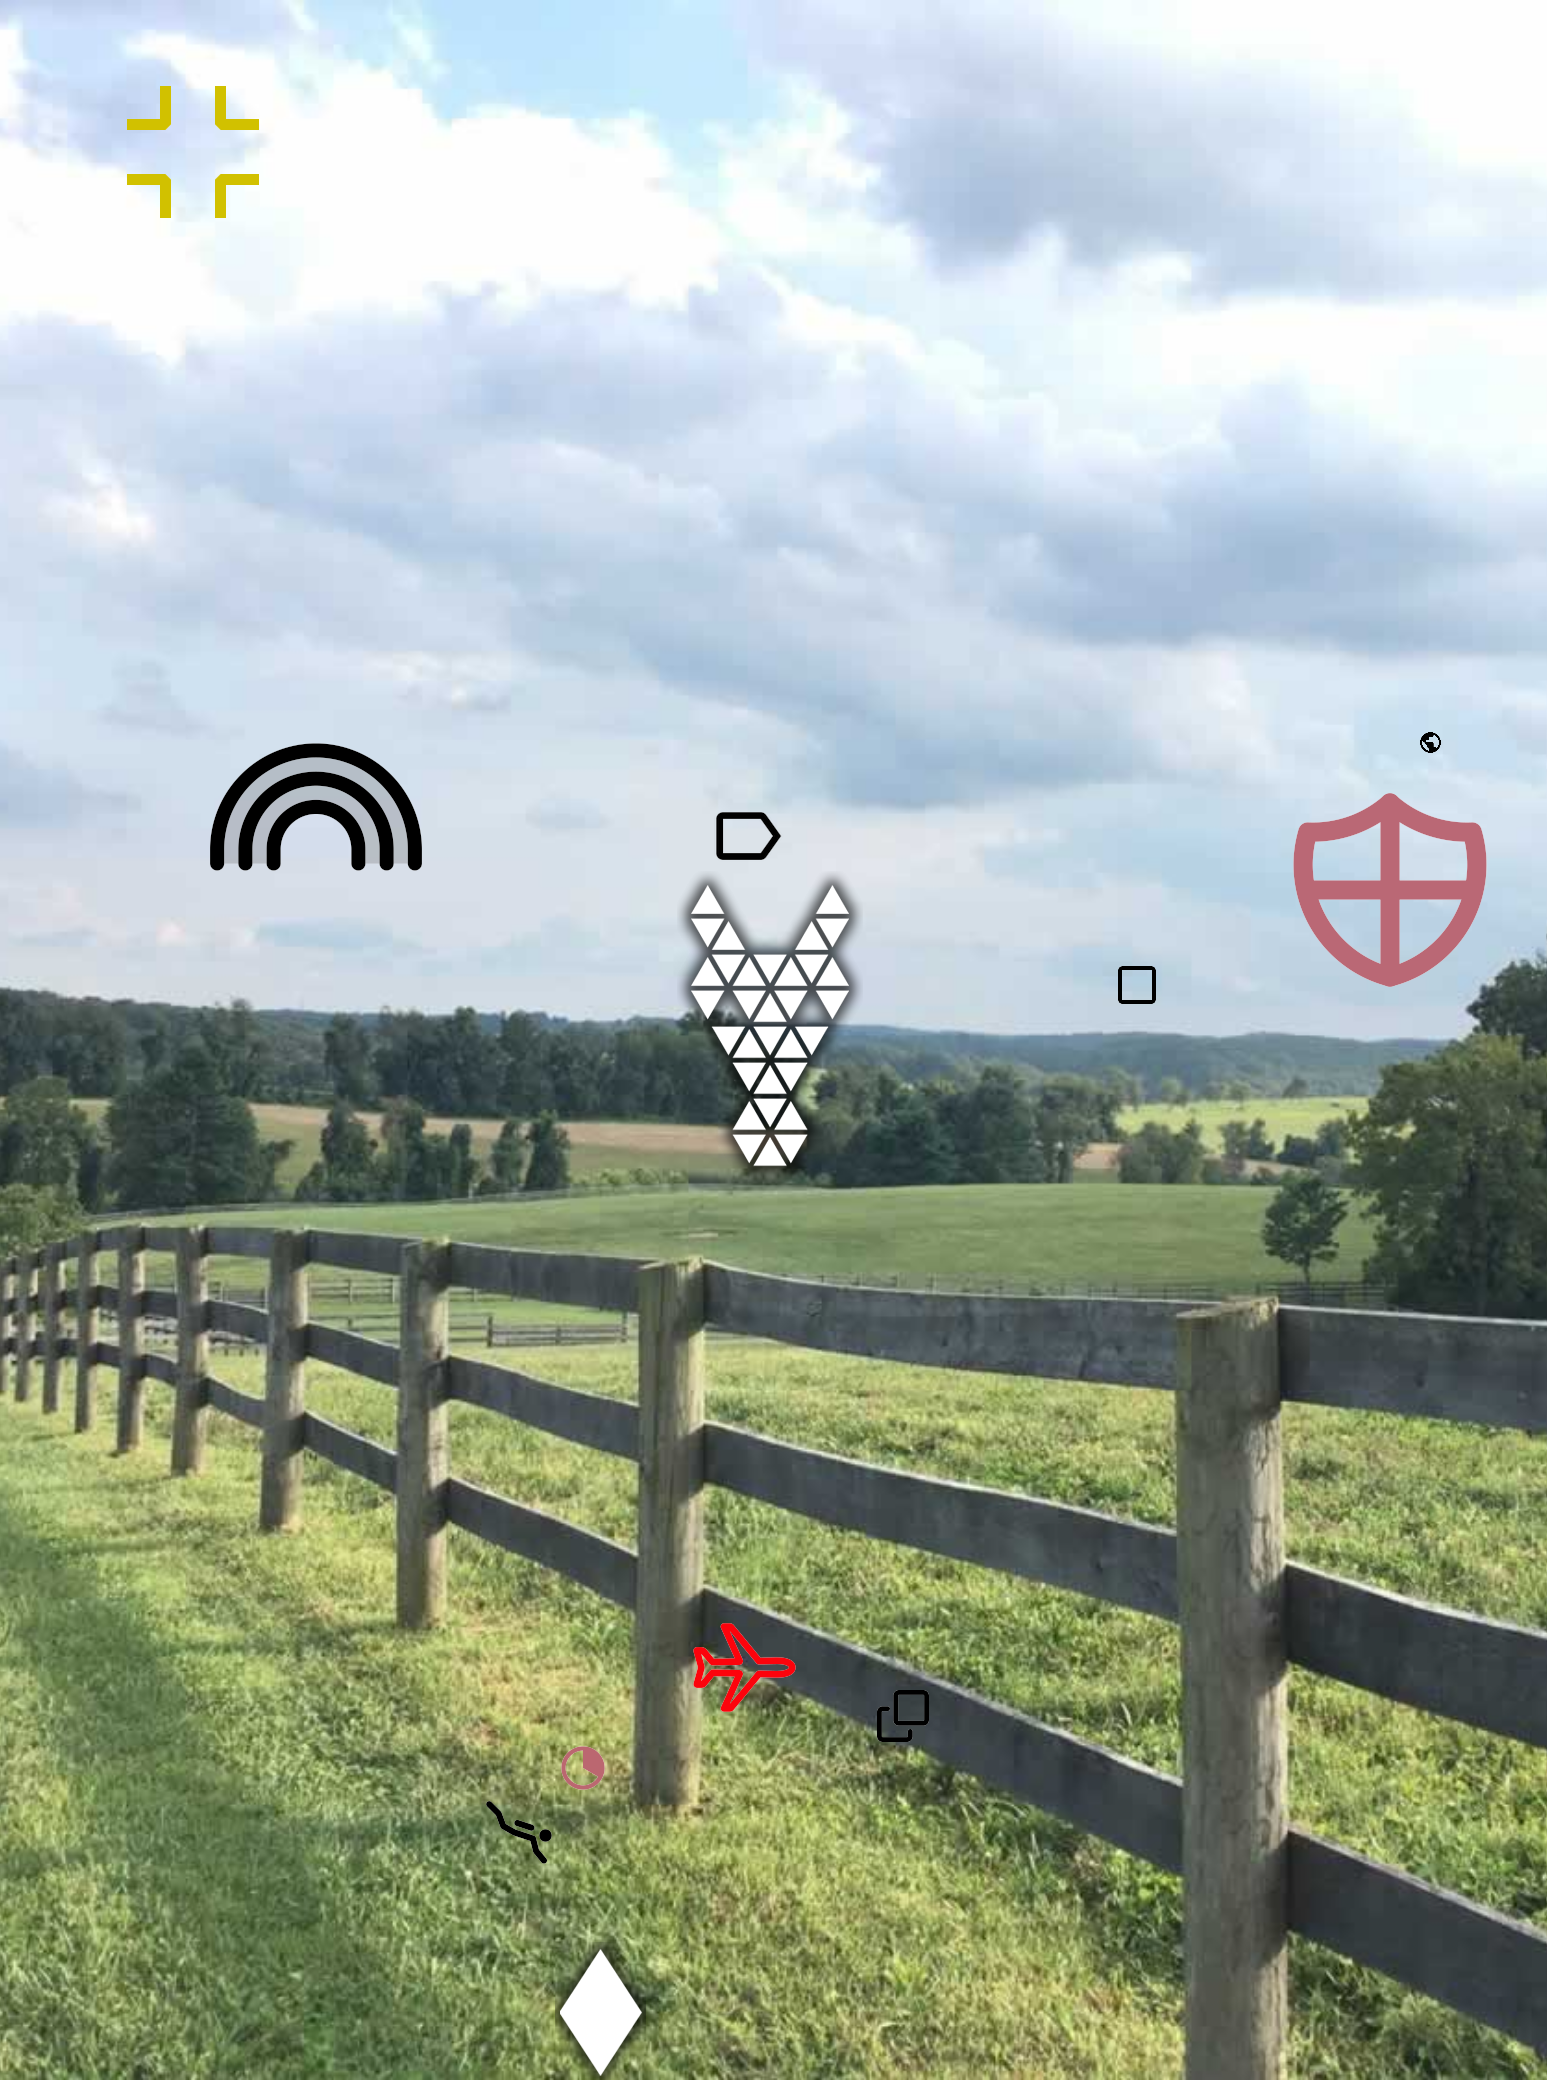 This screenshot has height=2080, width=1547. Describe the element at coordinates (1390, 890) in the screenshot. I see `privacy or security settings with multiple protection layers` at that location.